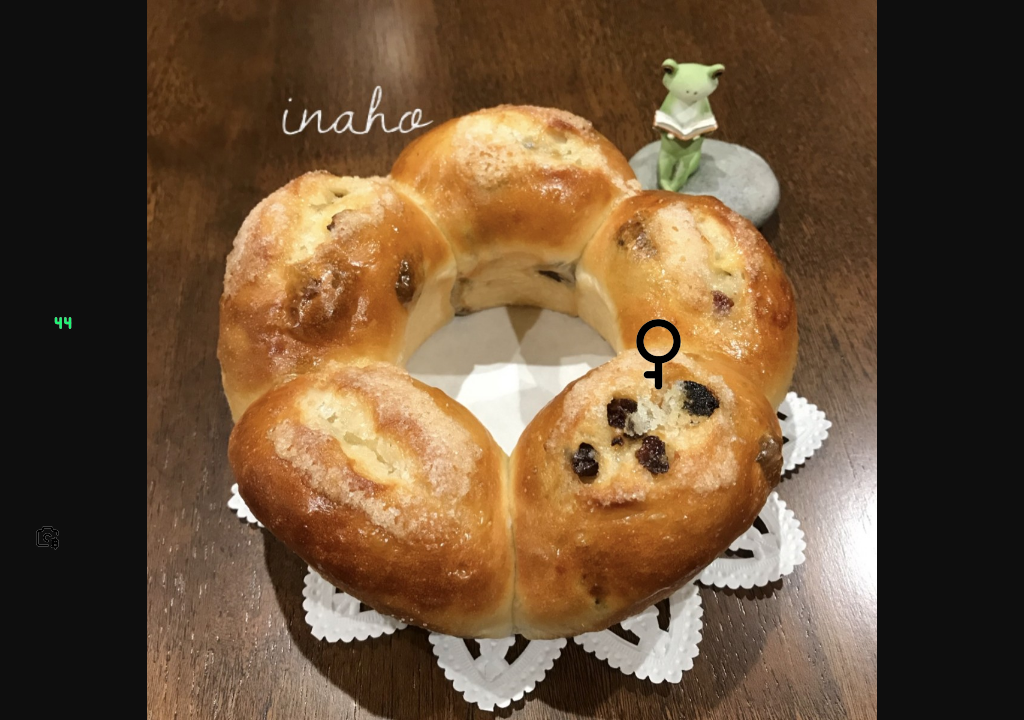 The image size is (1024, 720). I want to click on indicates item number 44 in a list or sequence, so click(63, 323).